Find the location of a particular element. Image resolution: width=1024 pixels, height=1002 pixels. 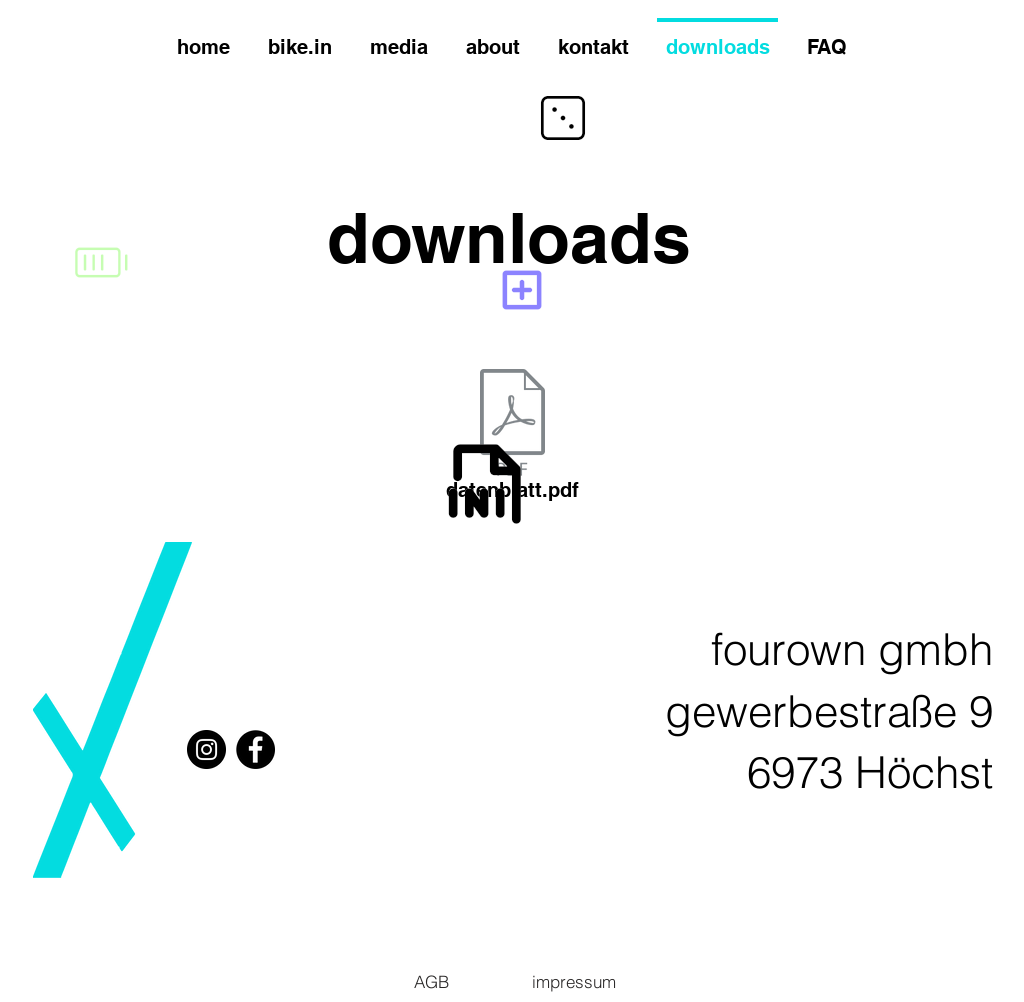

add a new item or content is located at coordinates (522, 290).